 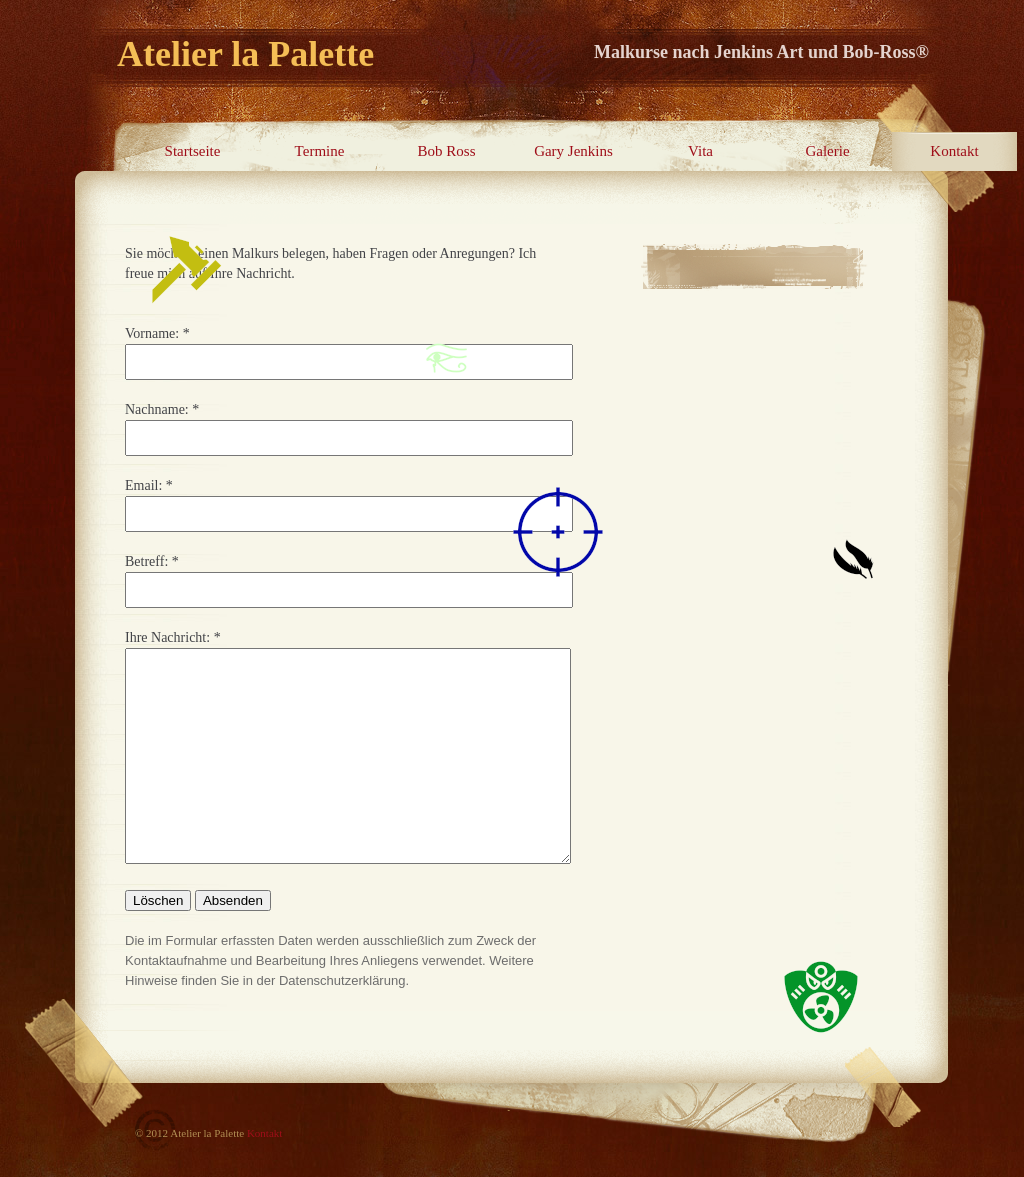 What do you see at coordinates (558, 532) in the screenshot?
I see `aim or target an object in a game` at bounding box center [558, 532].